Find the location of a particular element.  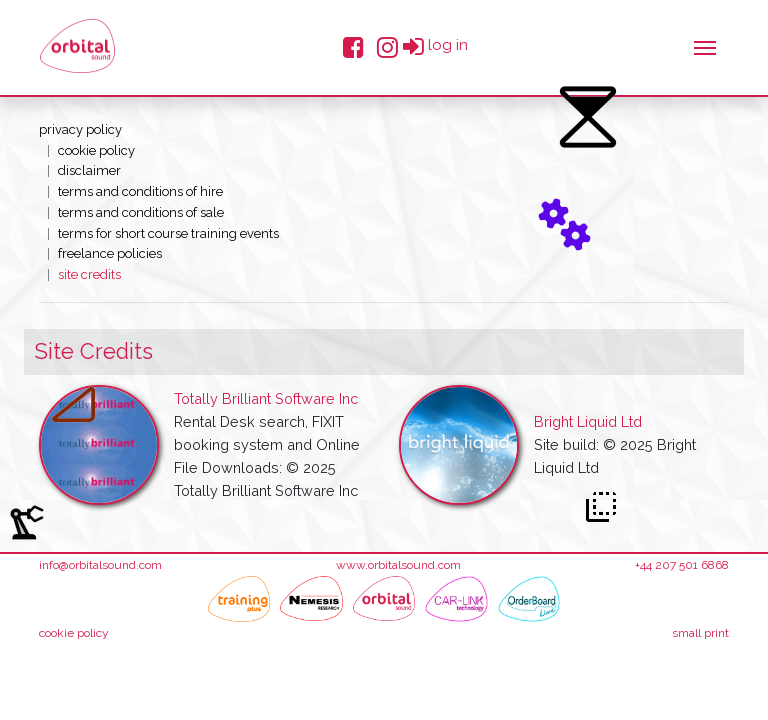

access manufacturing or industrial settings is located at coordinates (27, 523).